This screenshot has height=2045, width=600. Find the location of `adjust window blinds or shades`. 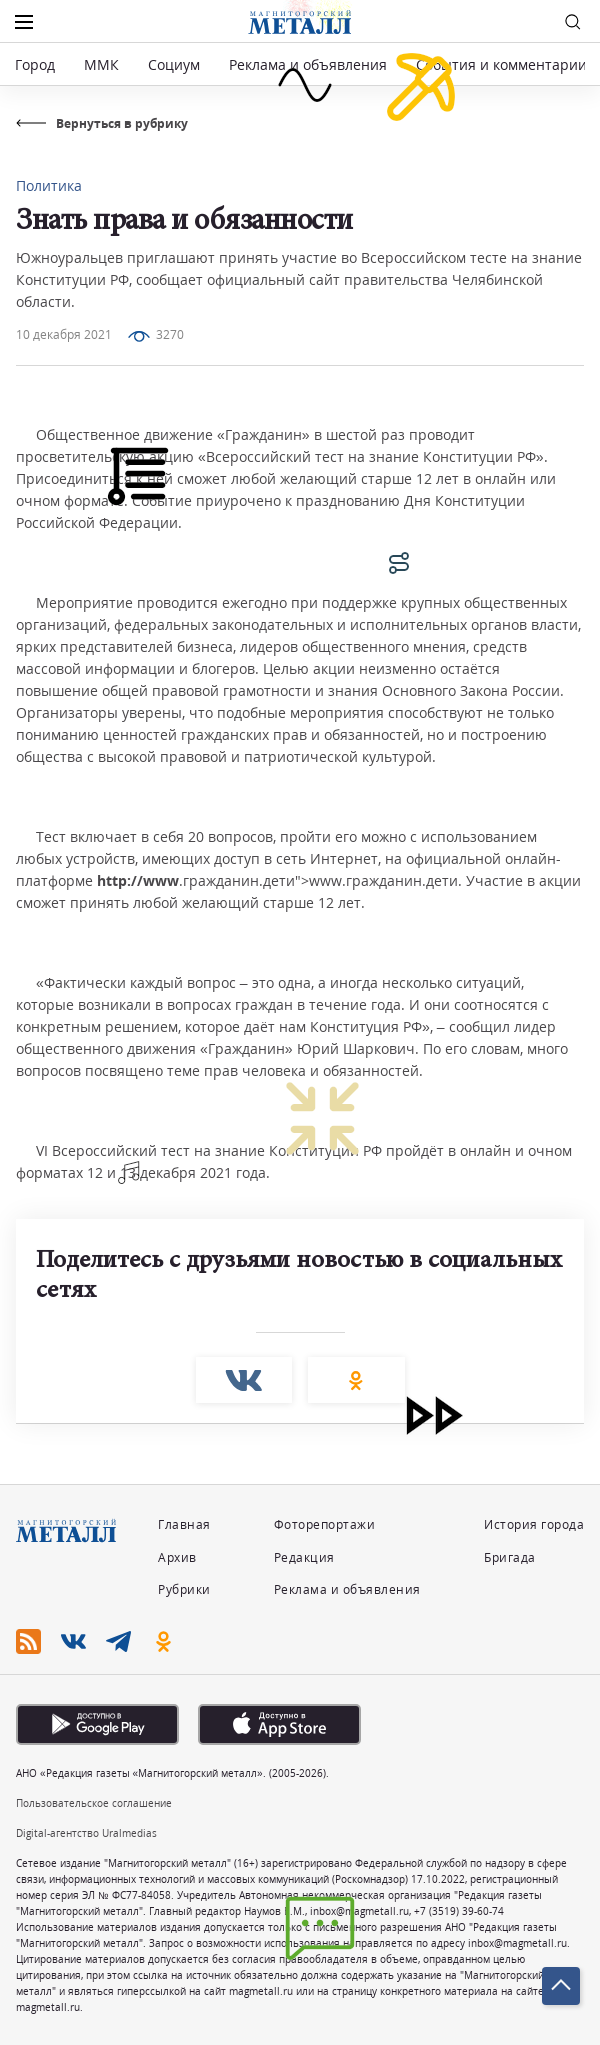

adjust window blinds or shades is located at coordinates (139, 476).